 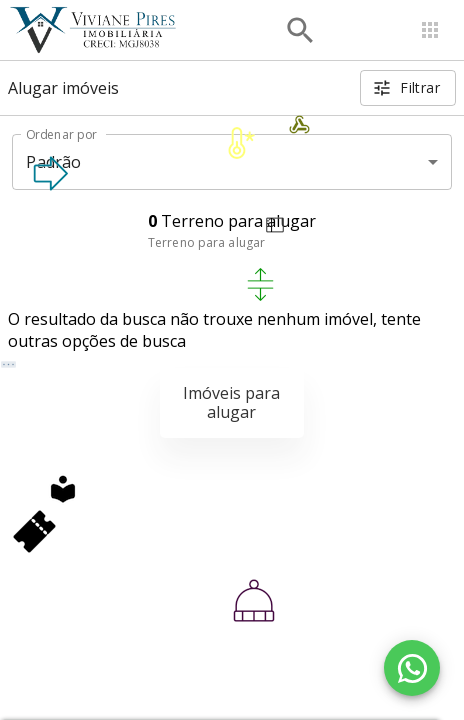 What do you see at coordinates (238, 143) in the screenshot?
I see `indicates low temperature or cold conditions` at bounding box center [238, 143].